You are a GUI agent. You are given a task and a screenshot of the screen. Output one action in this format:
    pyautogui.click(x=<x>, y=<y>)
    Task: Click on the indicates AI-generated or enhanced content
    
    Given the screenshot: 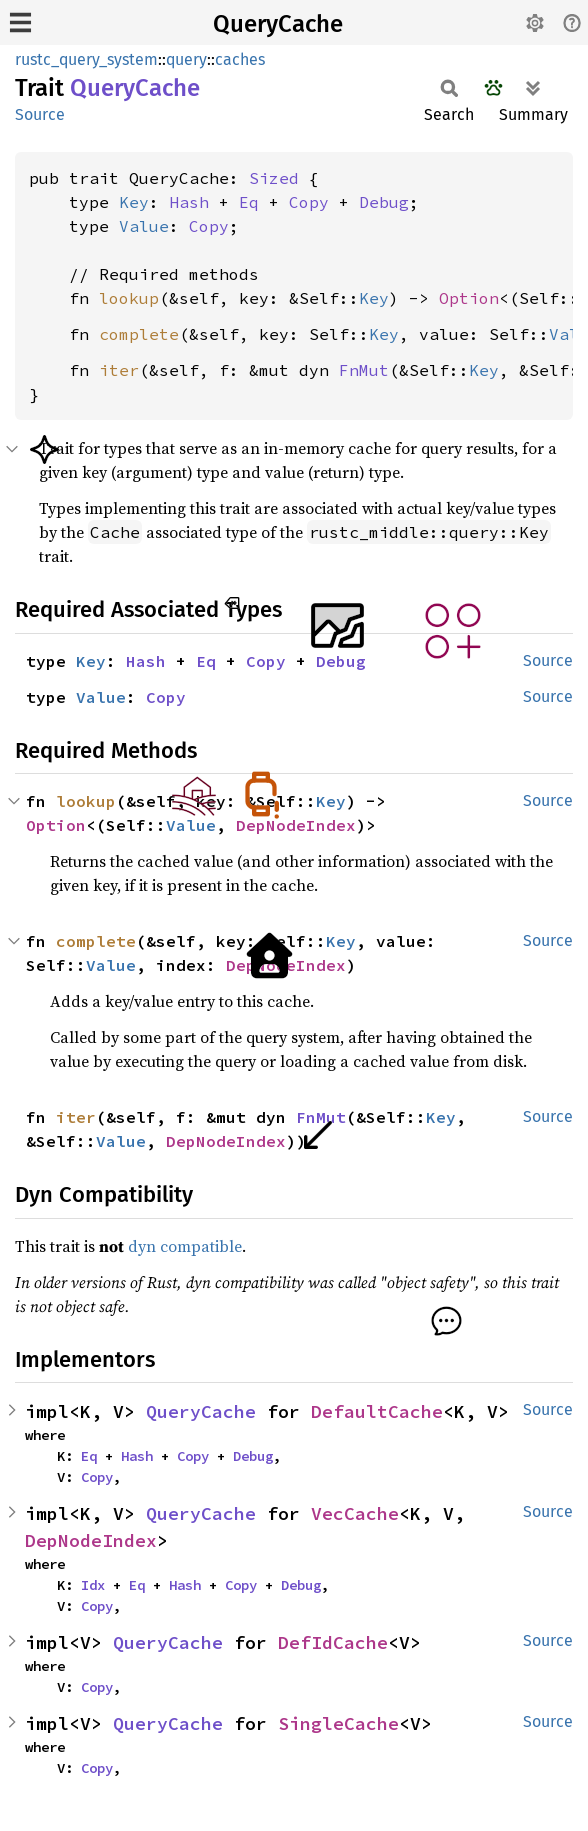 What is the action you would take?
    pyautogui.click(x=44, y=449)
    